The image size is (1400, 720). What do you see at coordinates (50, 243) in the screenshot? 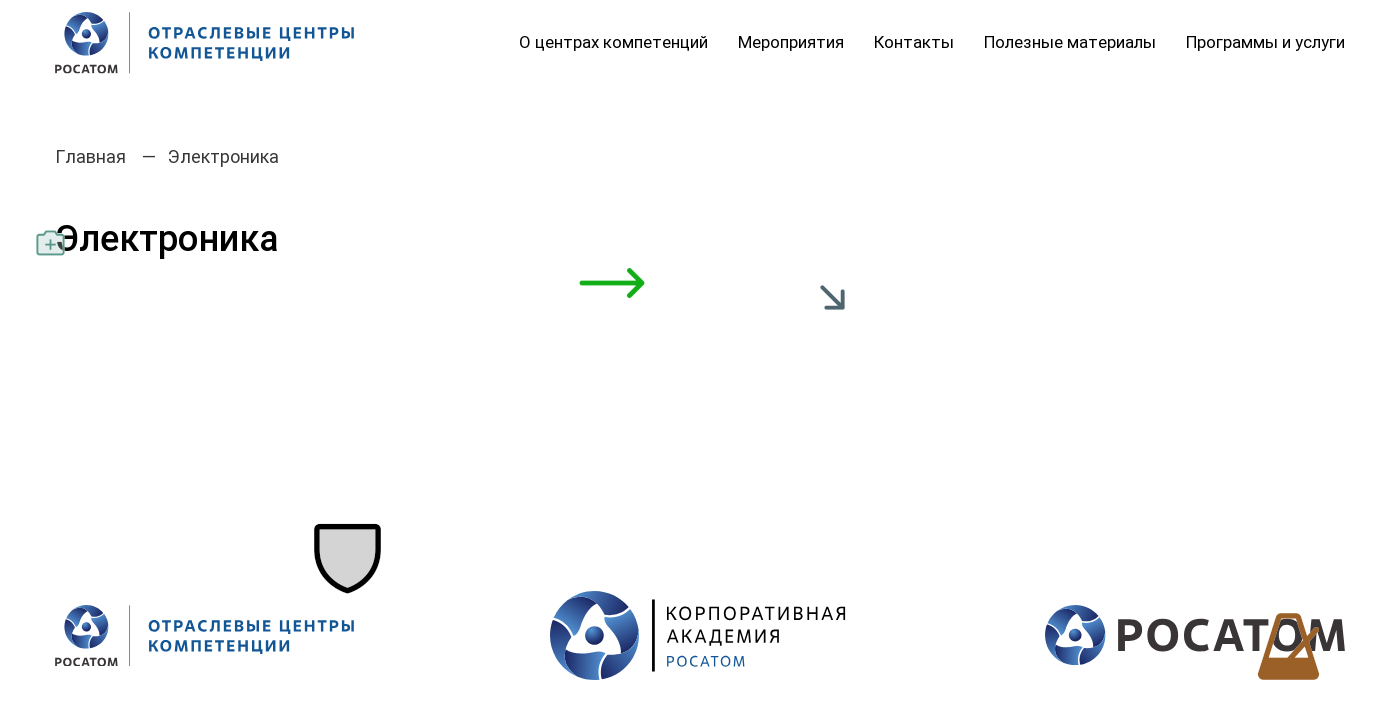
I see `add a new photo` at bounding box center [50, 243].